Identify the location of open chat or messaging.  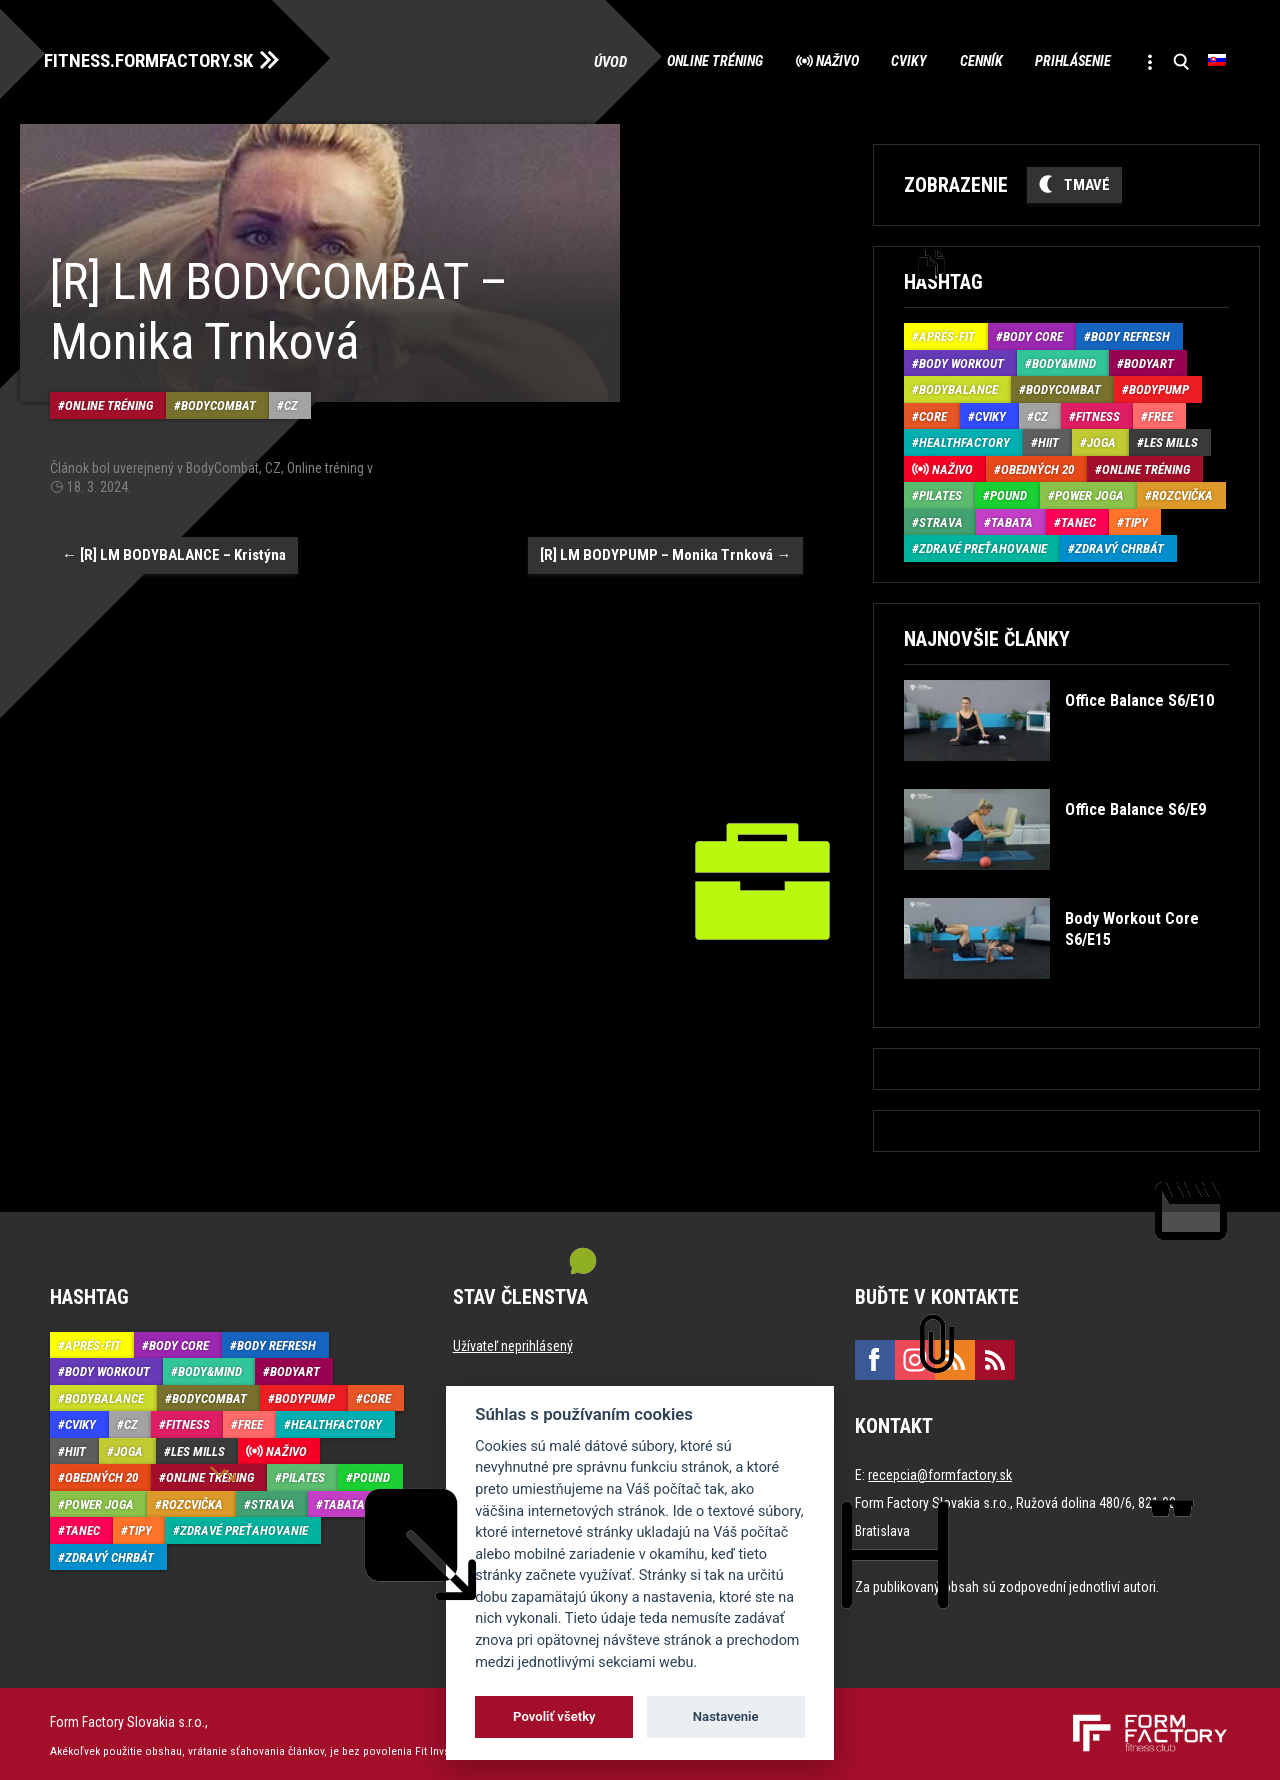
(583, 1261).